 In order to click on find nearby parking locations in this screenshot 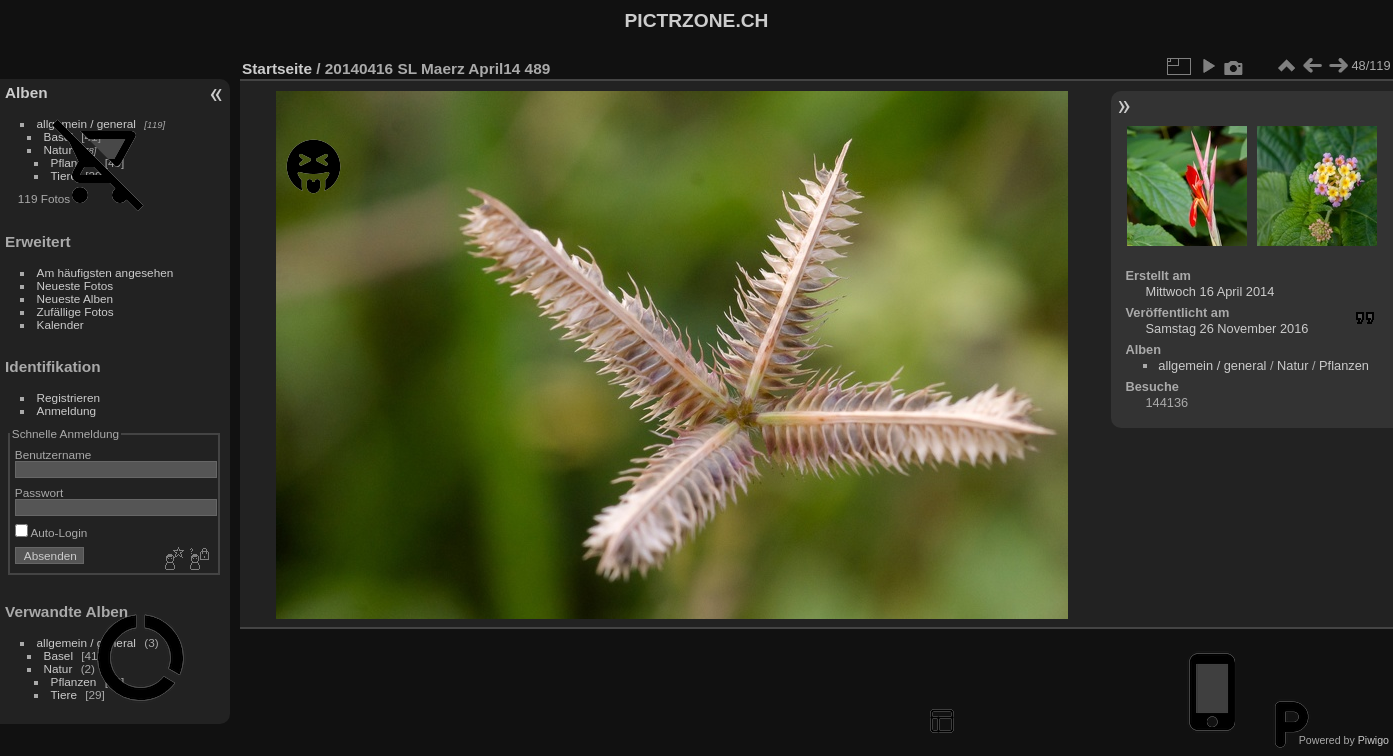, I will do `click(1290, 724)`.